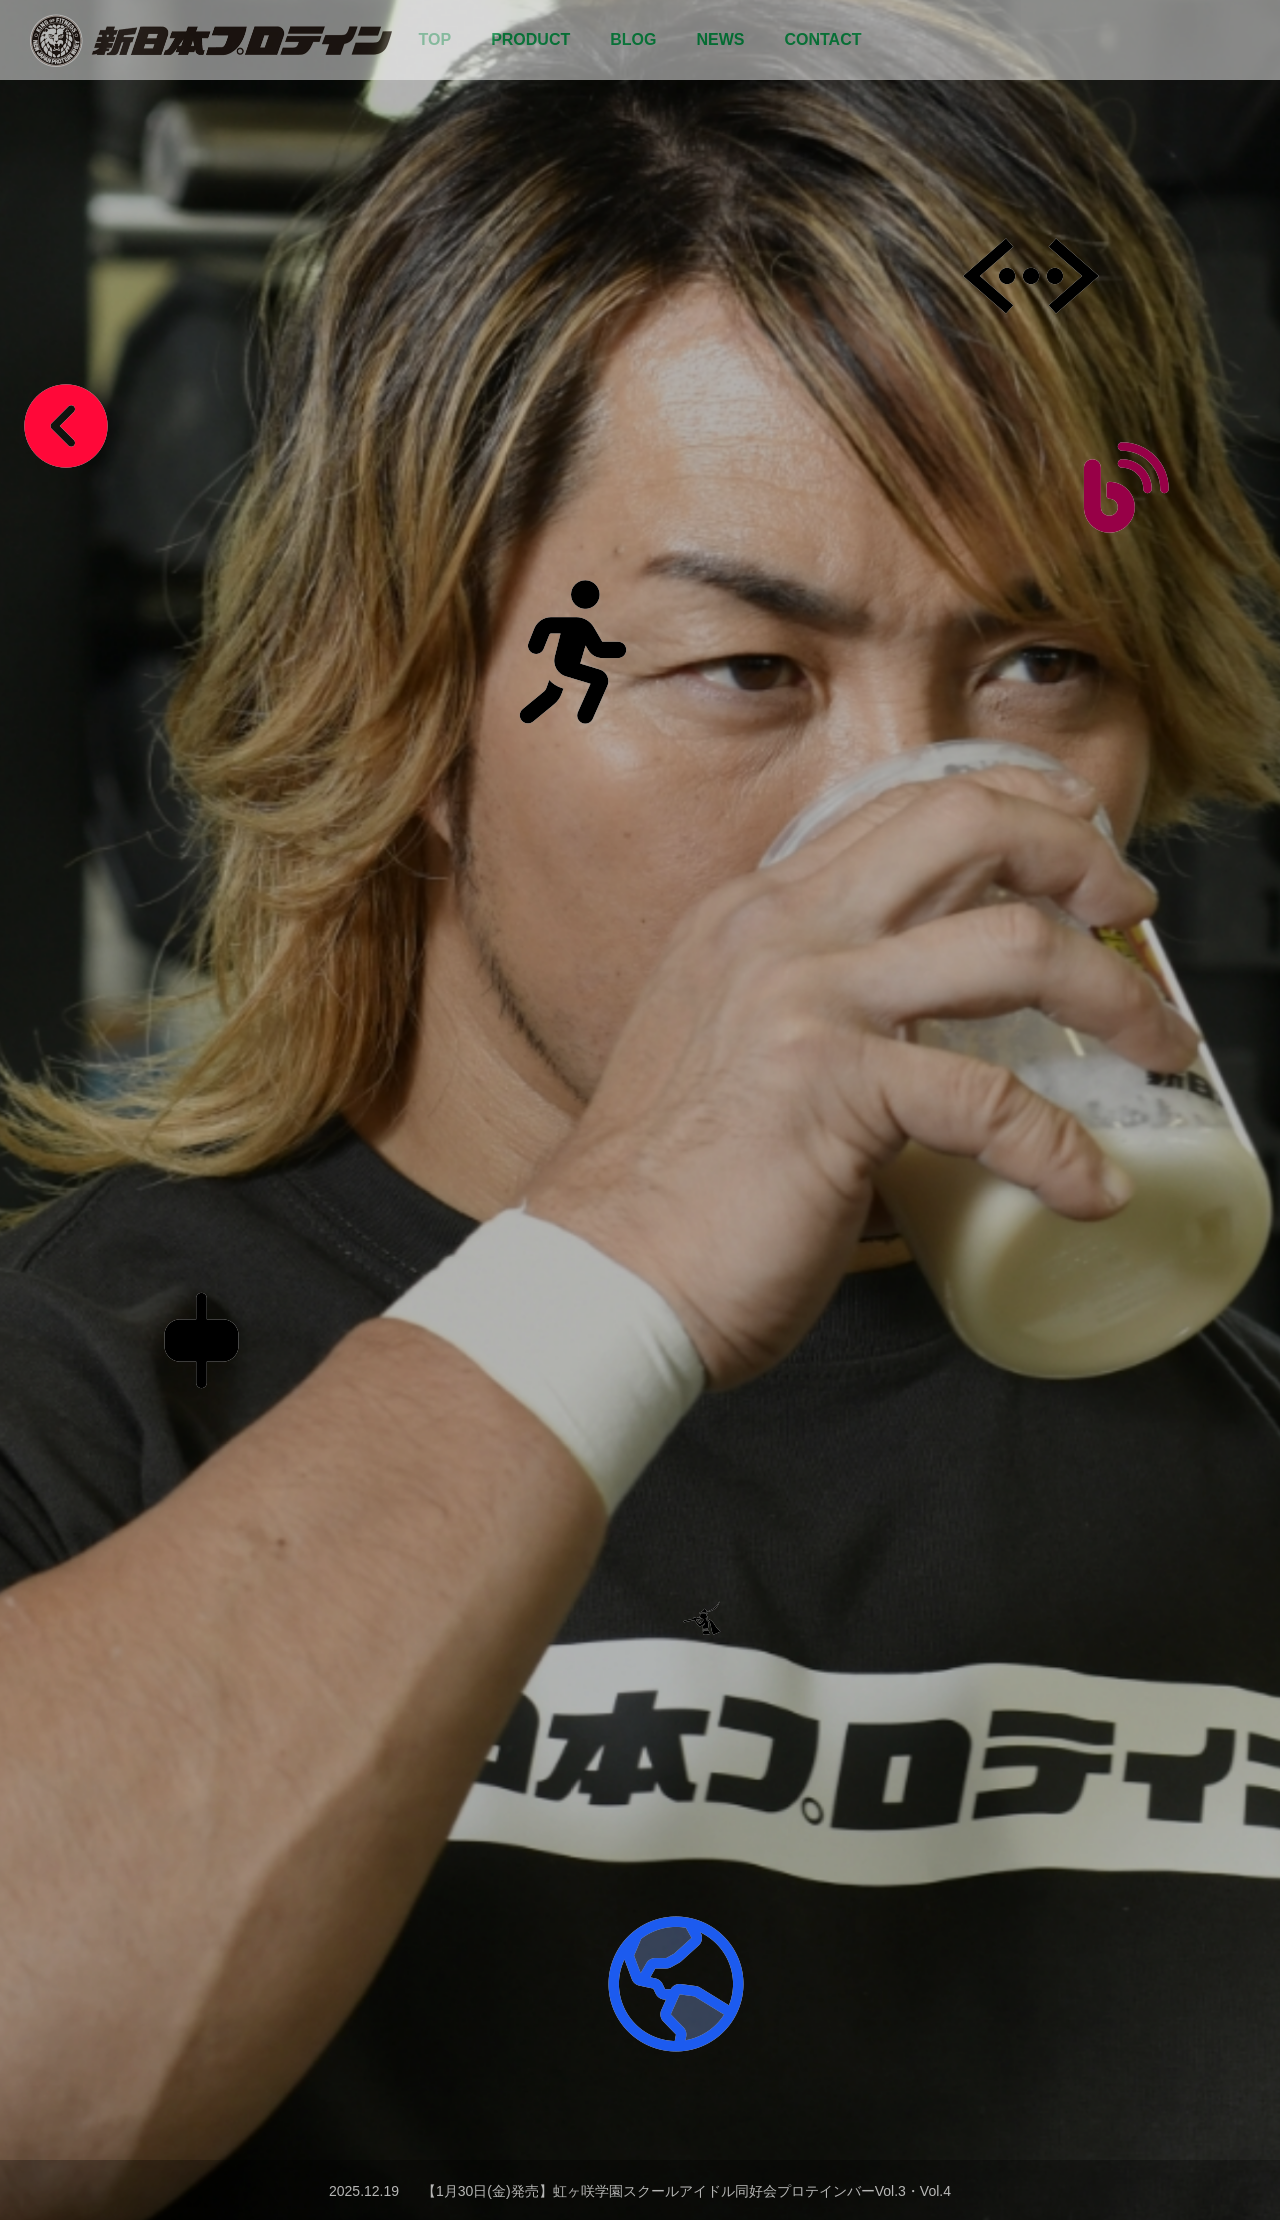 This screenshot has width=1280, height=2220. What do you see at coordinates (1123, 487) in the screenshot?
I see `access blog or publishing platform` at bounding box center [1123, 487].